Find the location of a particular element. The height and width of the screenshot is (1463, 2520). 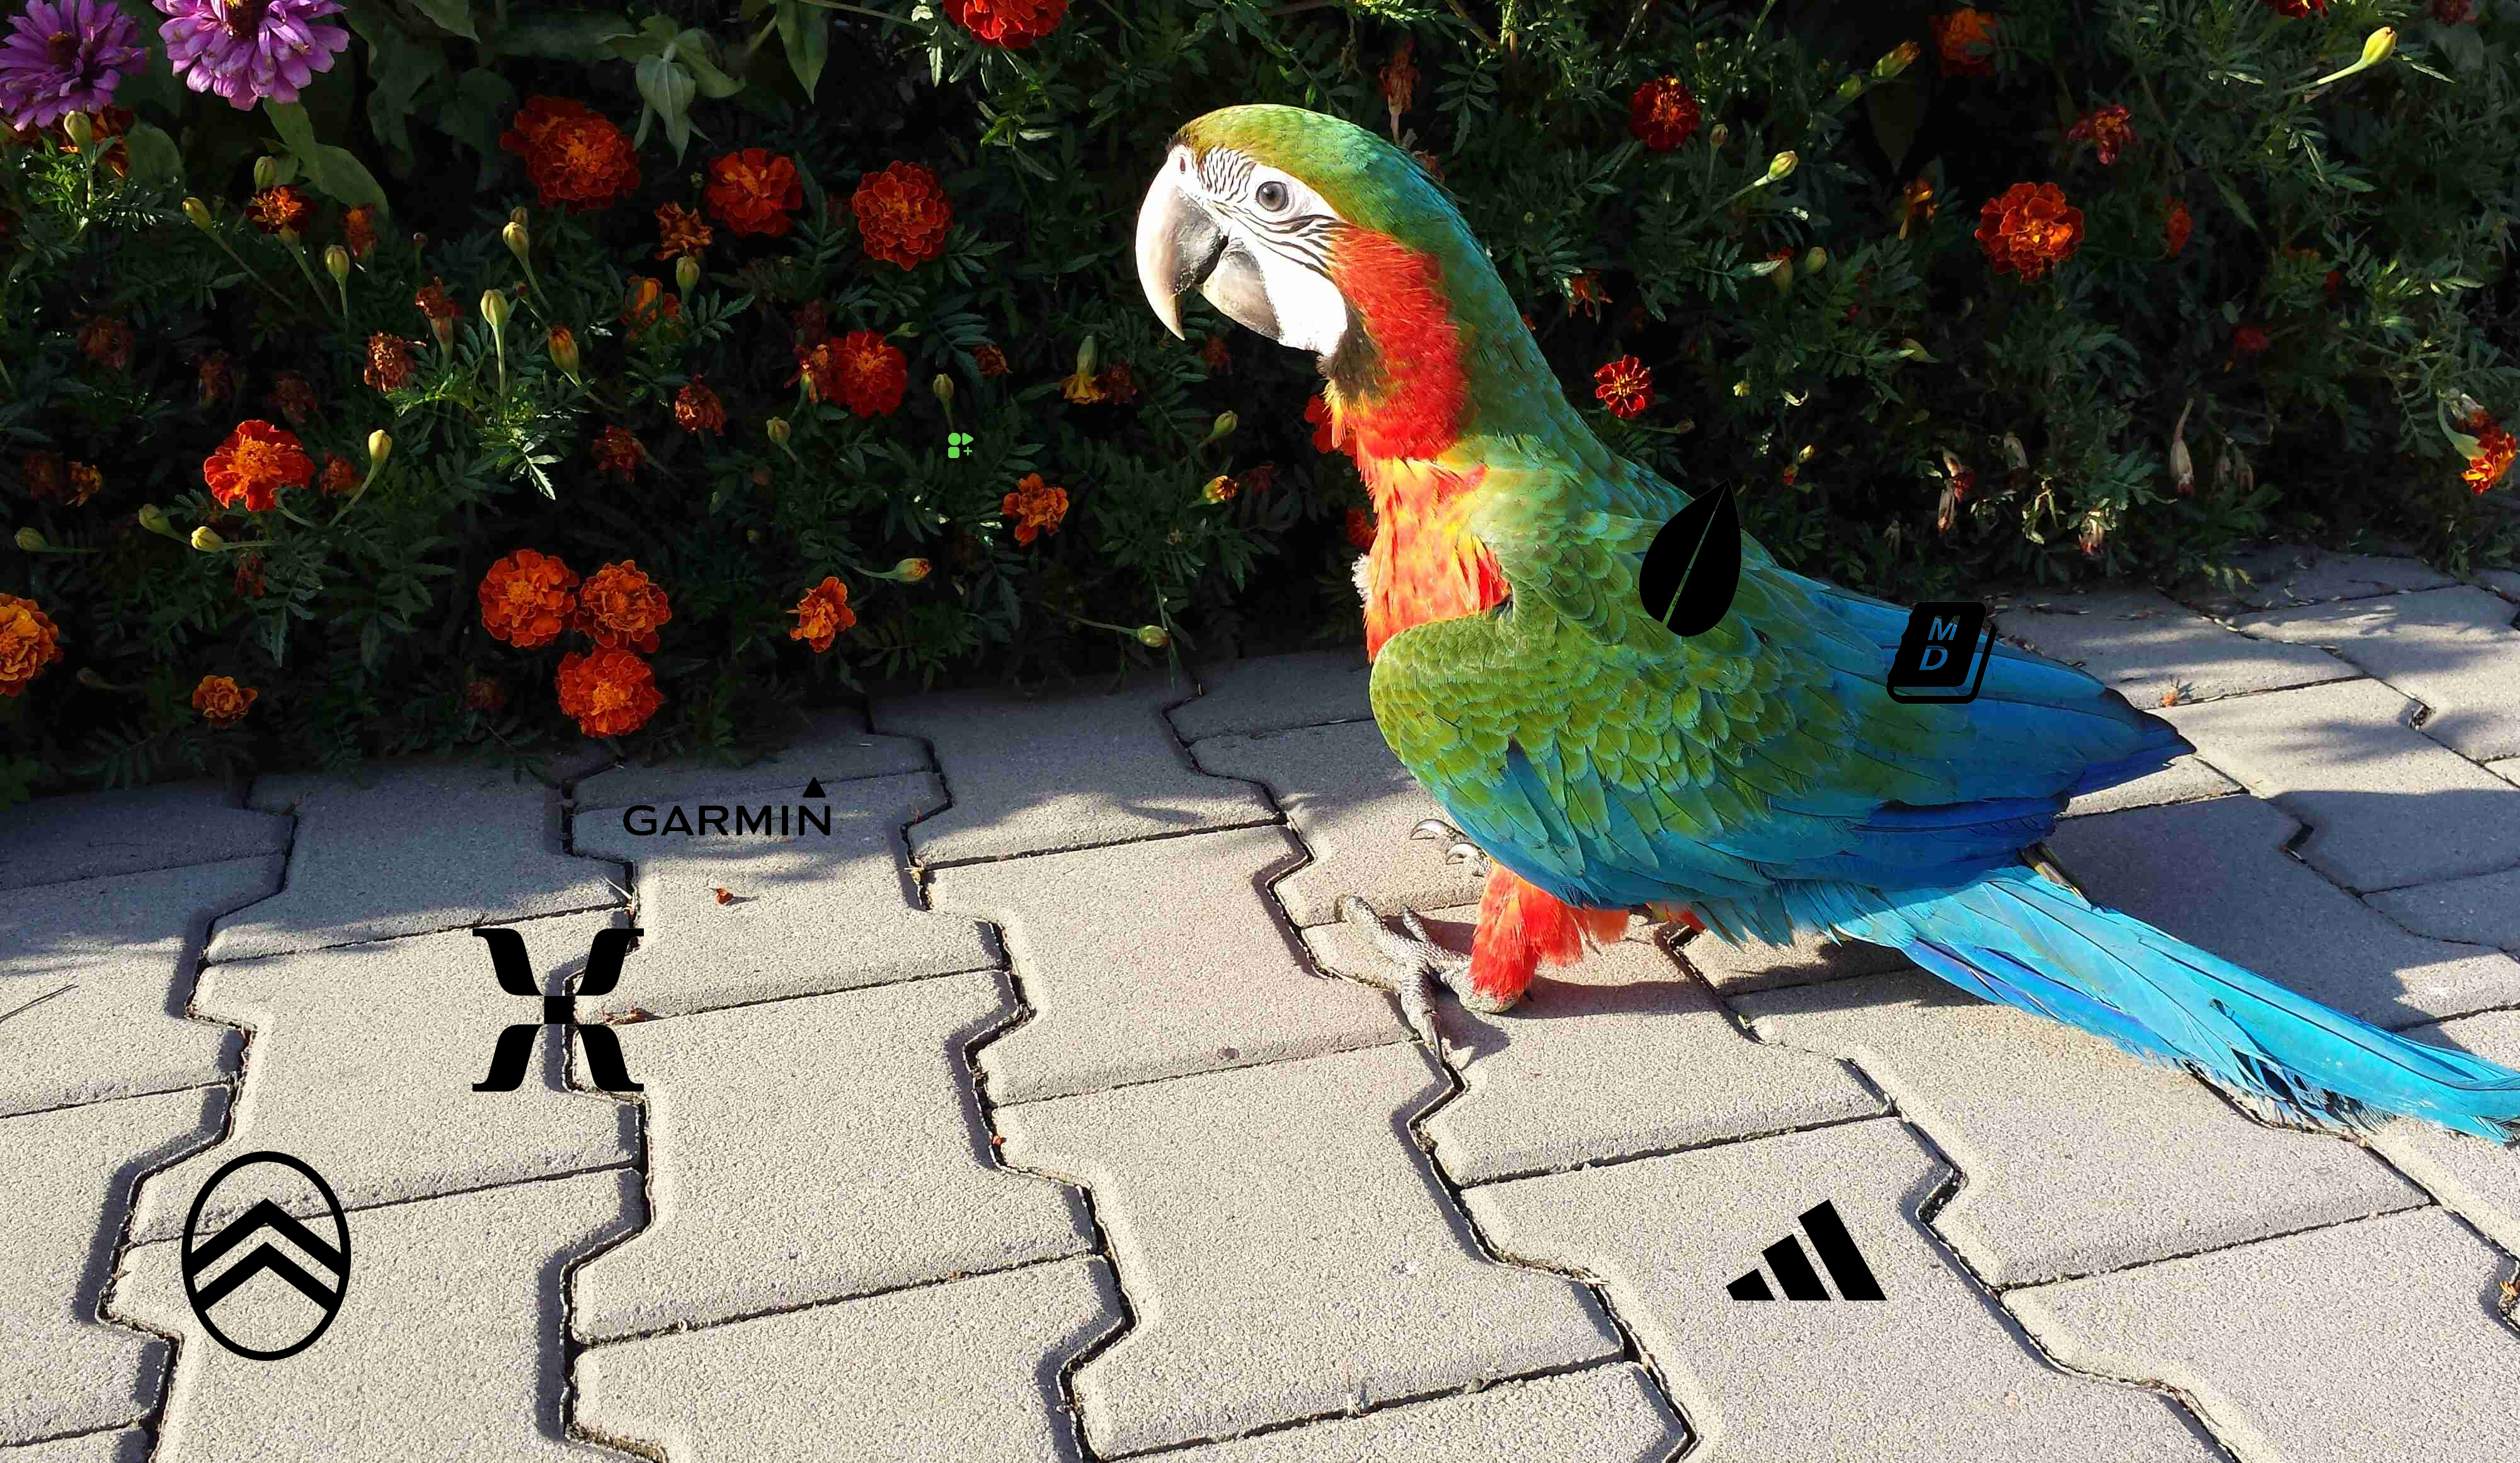

mixpanel logo is located at coordinates (558, 1010).